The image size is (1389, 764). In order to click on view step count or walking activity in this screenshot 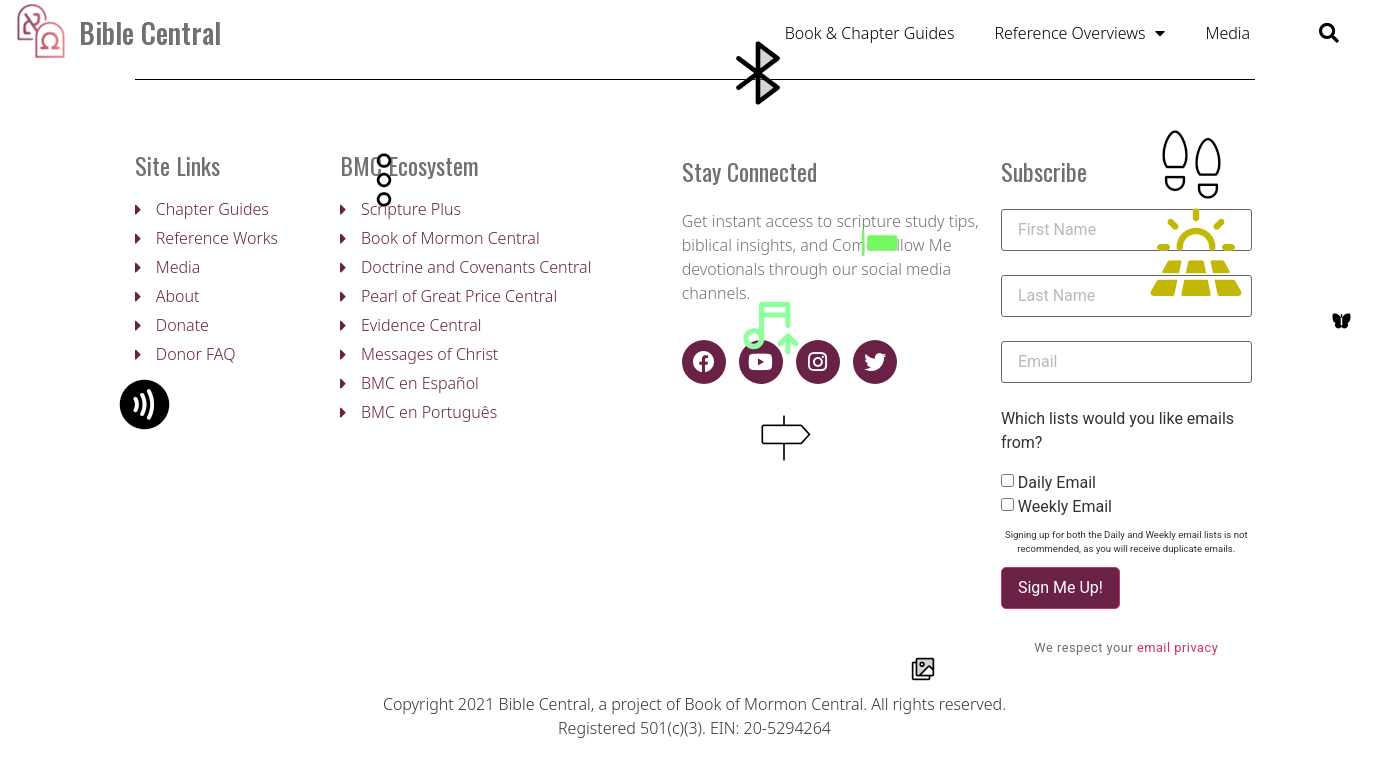, I will do `click(1191, 164)`.